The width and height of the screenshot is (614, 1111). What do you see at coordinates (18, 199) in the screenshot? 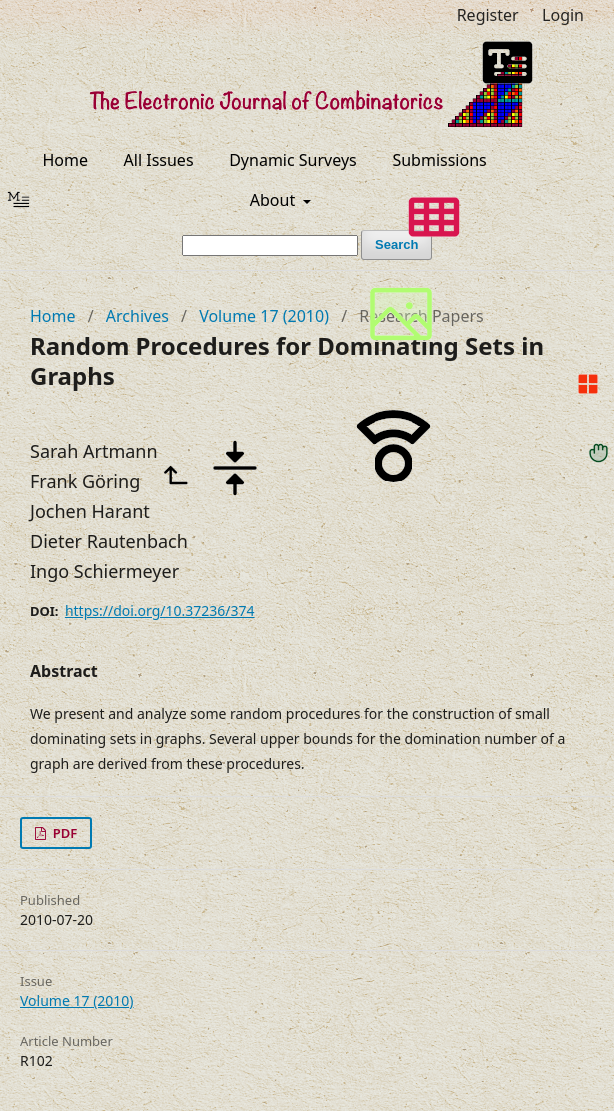
I see `read article on medium` at bounding box center [18, 199].